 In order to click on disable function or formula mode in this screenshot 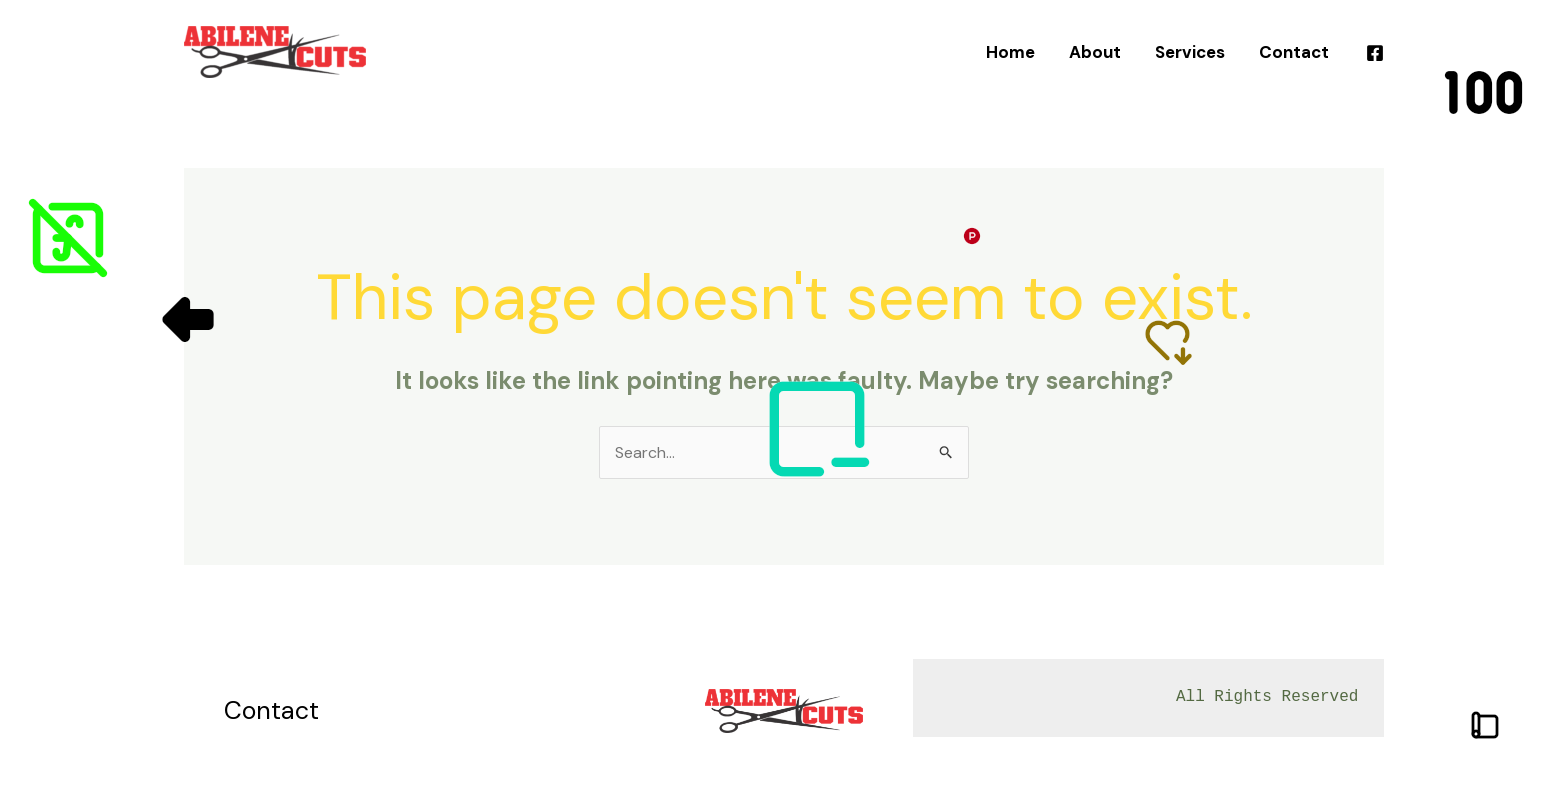, I will do `click(68, 238)`.